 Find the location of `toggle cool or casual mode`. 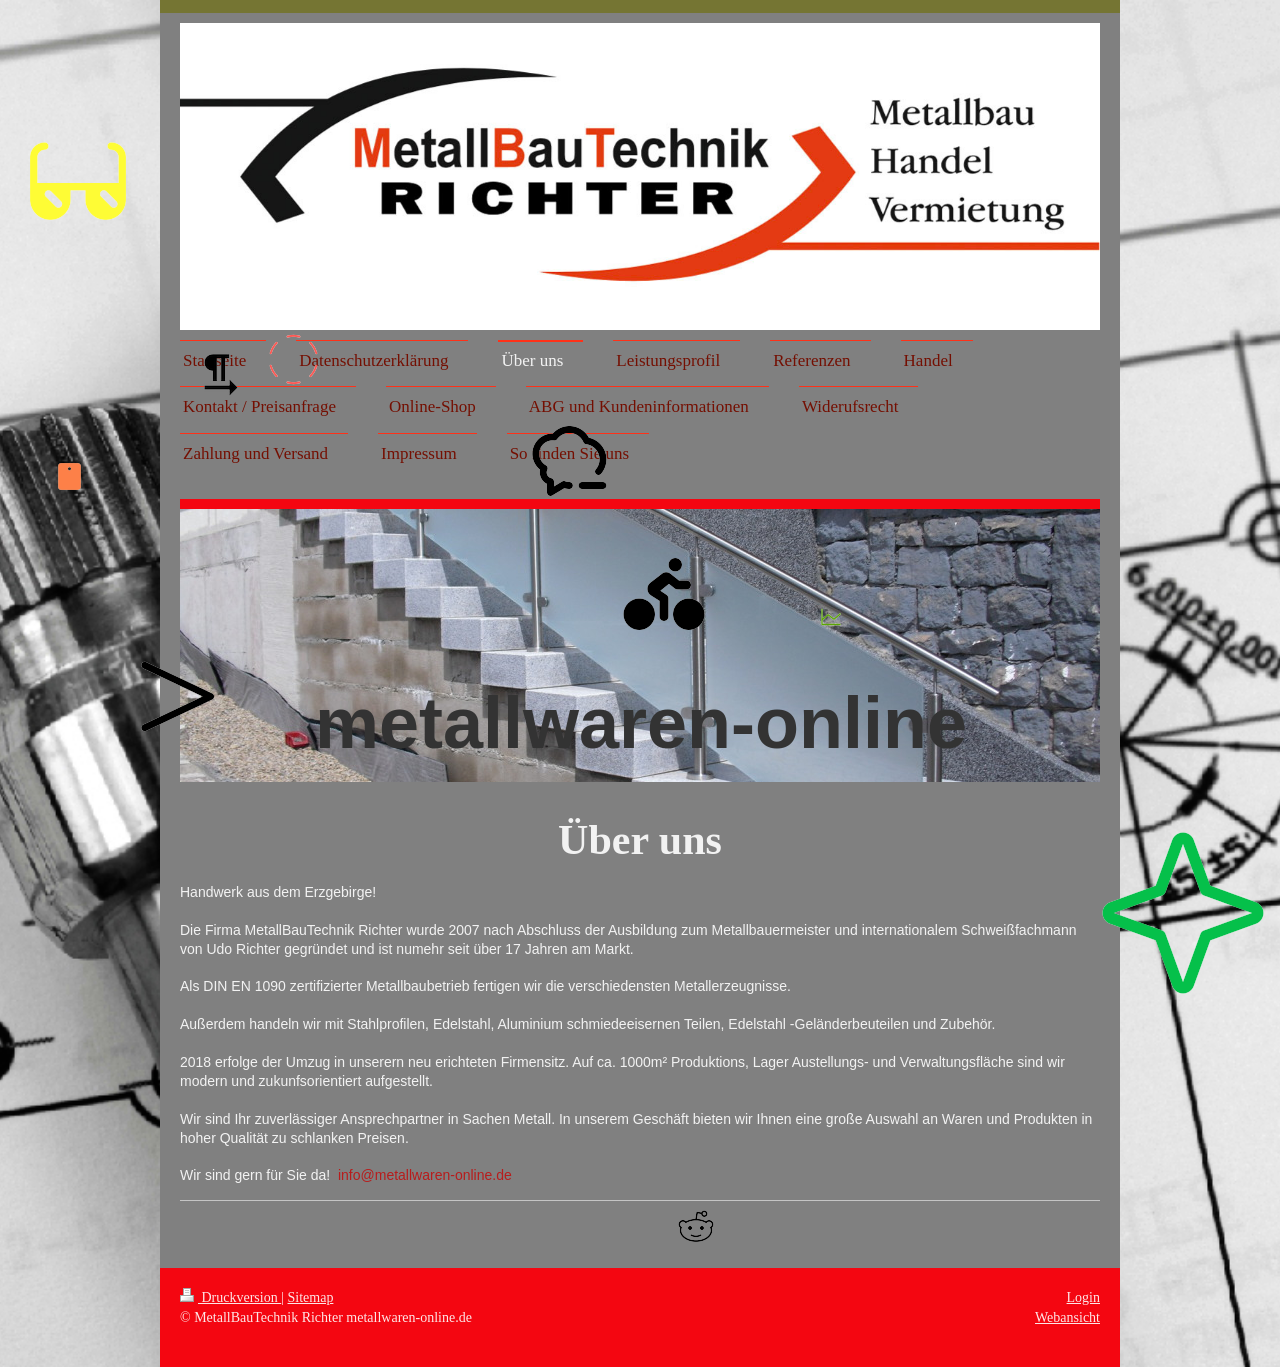

toggle cool or casual mode is located at coordinates (78, 183).